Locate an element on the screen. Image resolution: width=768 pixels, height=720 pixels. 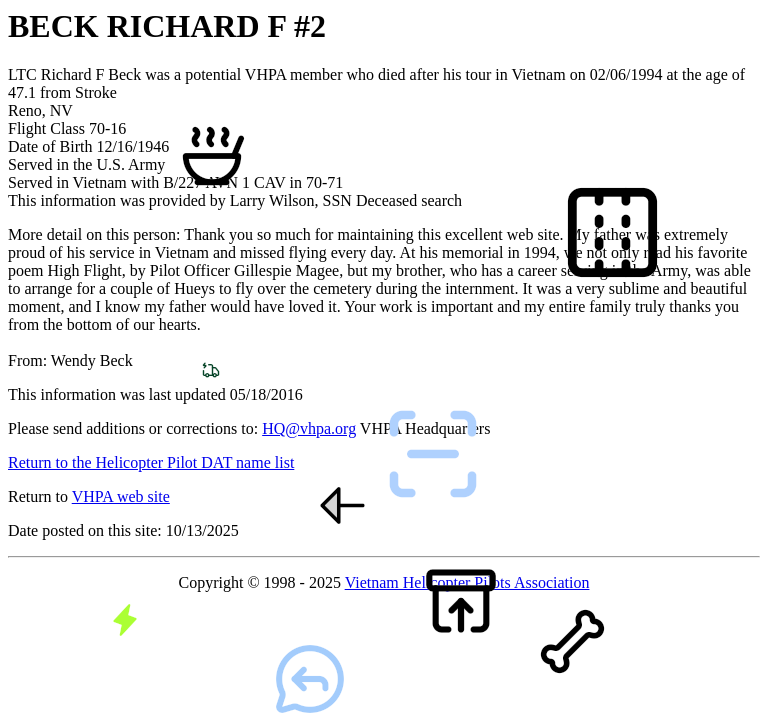
restore item from archive is located at coordinates (461, 601).